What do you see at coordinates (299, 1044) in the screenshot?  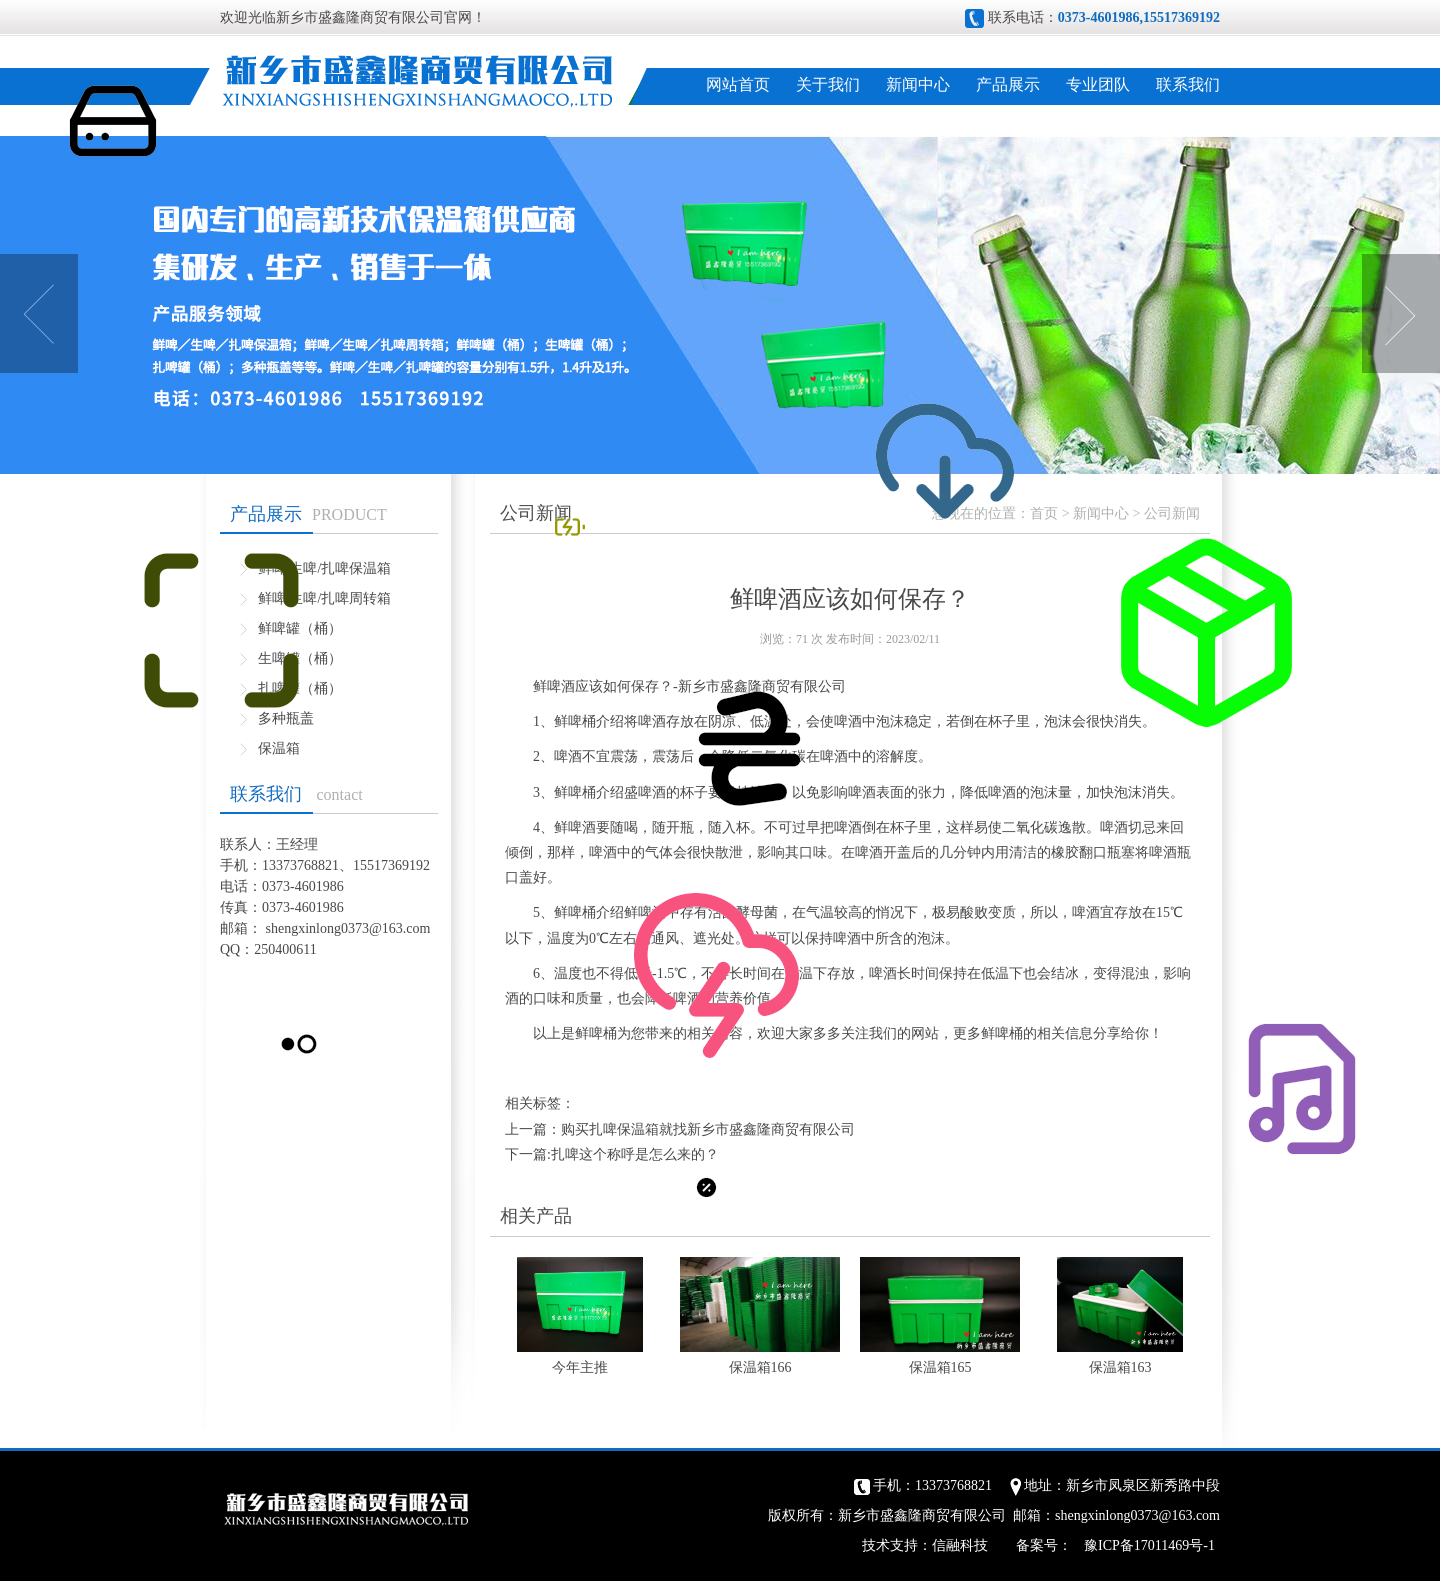 I see `indicates weak HDR signal or low HDR quality` at bounding box center [299, 1044].